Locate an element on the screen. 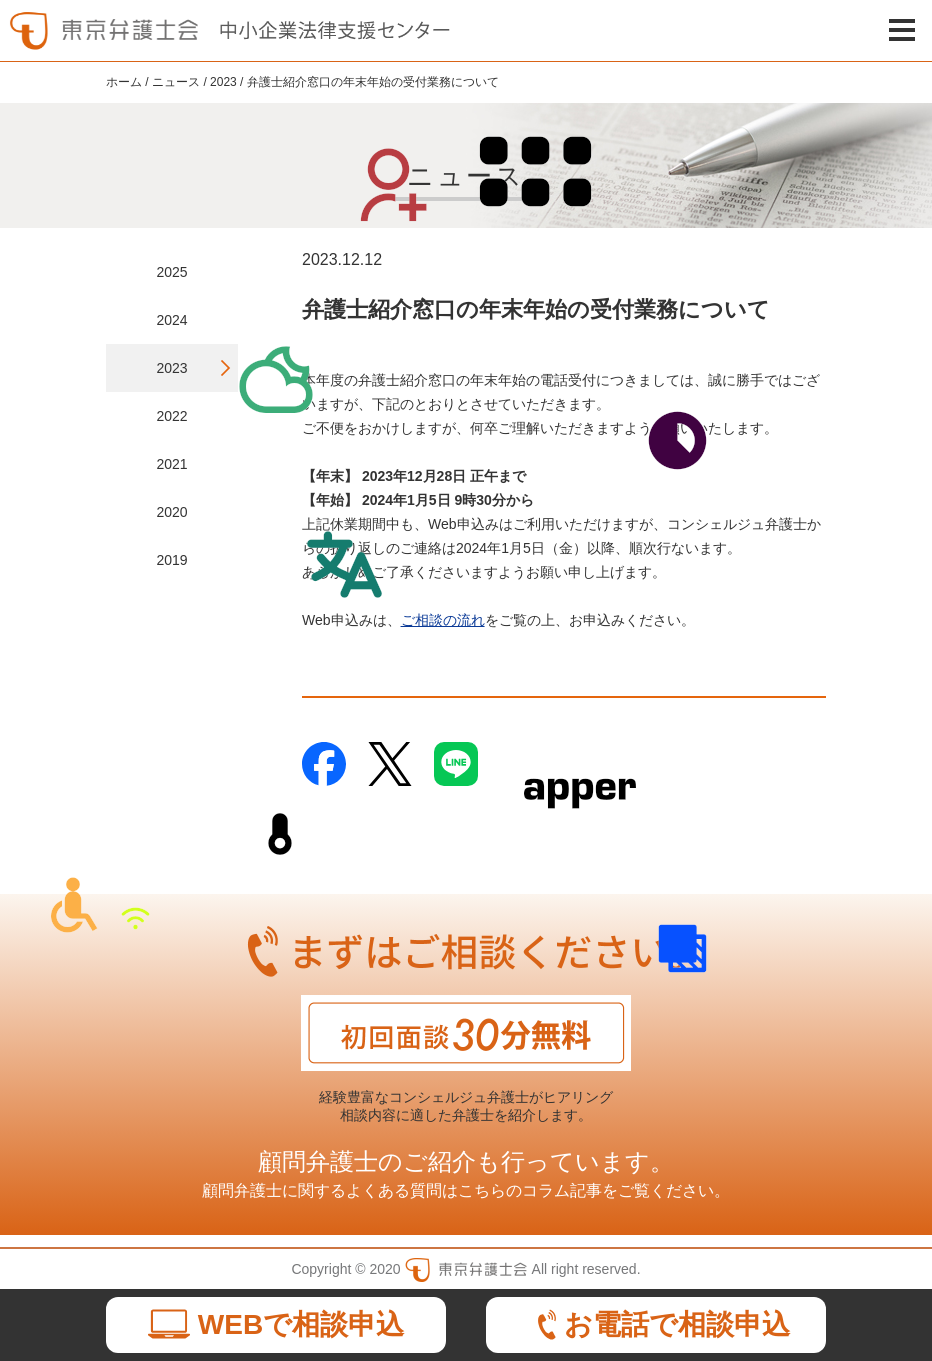  apper brand logo is located at coordinates (580, 790).